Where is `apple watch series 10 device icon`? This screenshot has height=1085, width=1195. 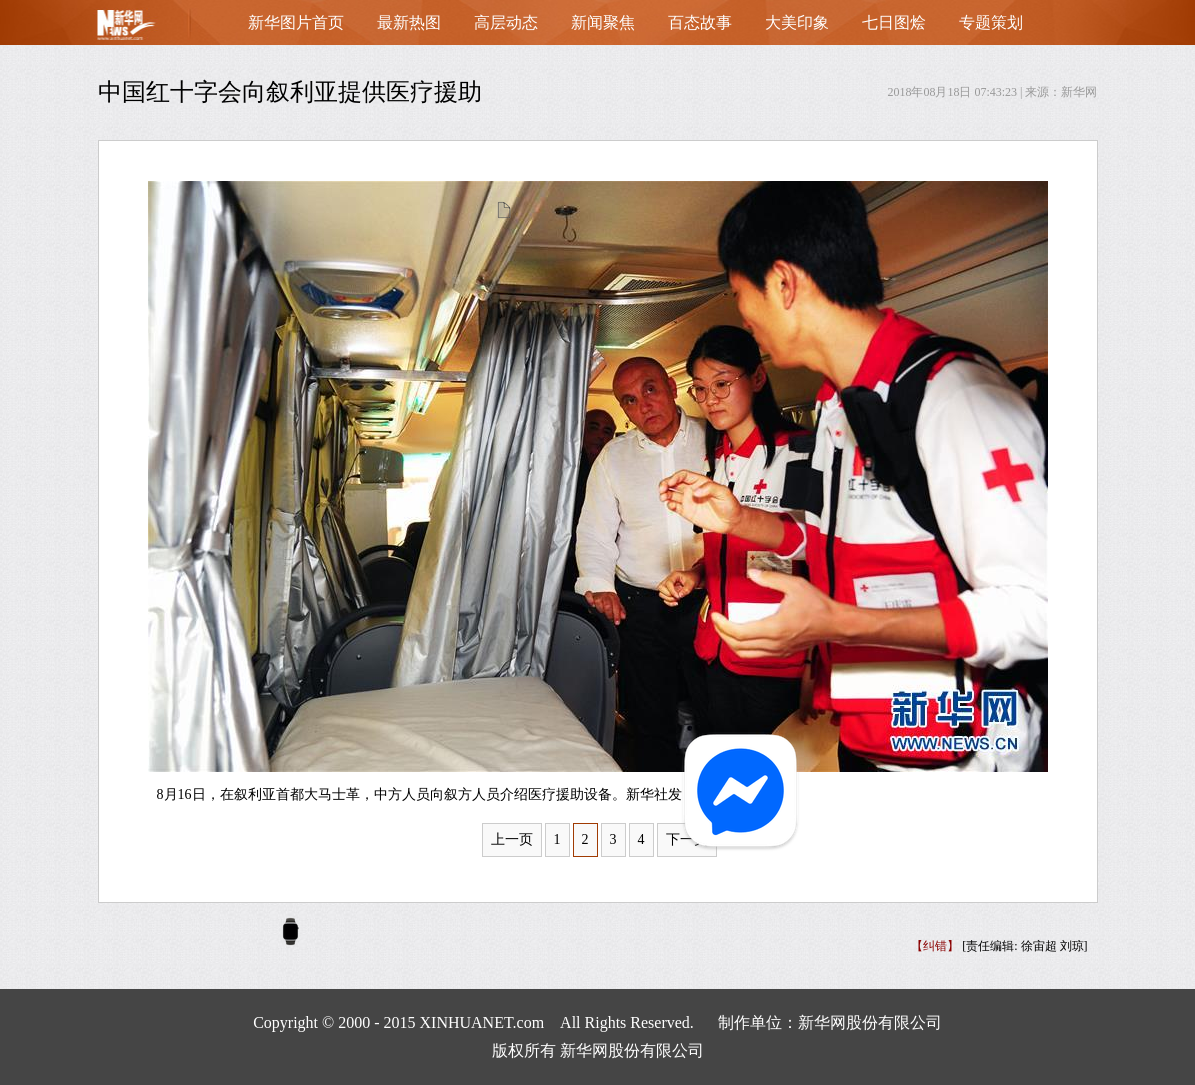 apple watch series 10 device icon is located at coordinates (290, 931).